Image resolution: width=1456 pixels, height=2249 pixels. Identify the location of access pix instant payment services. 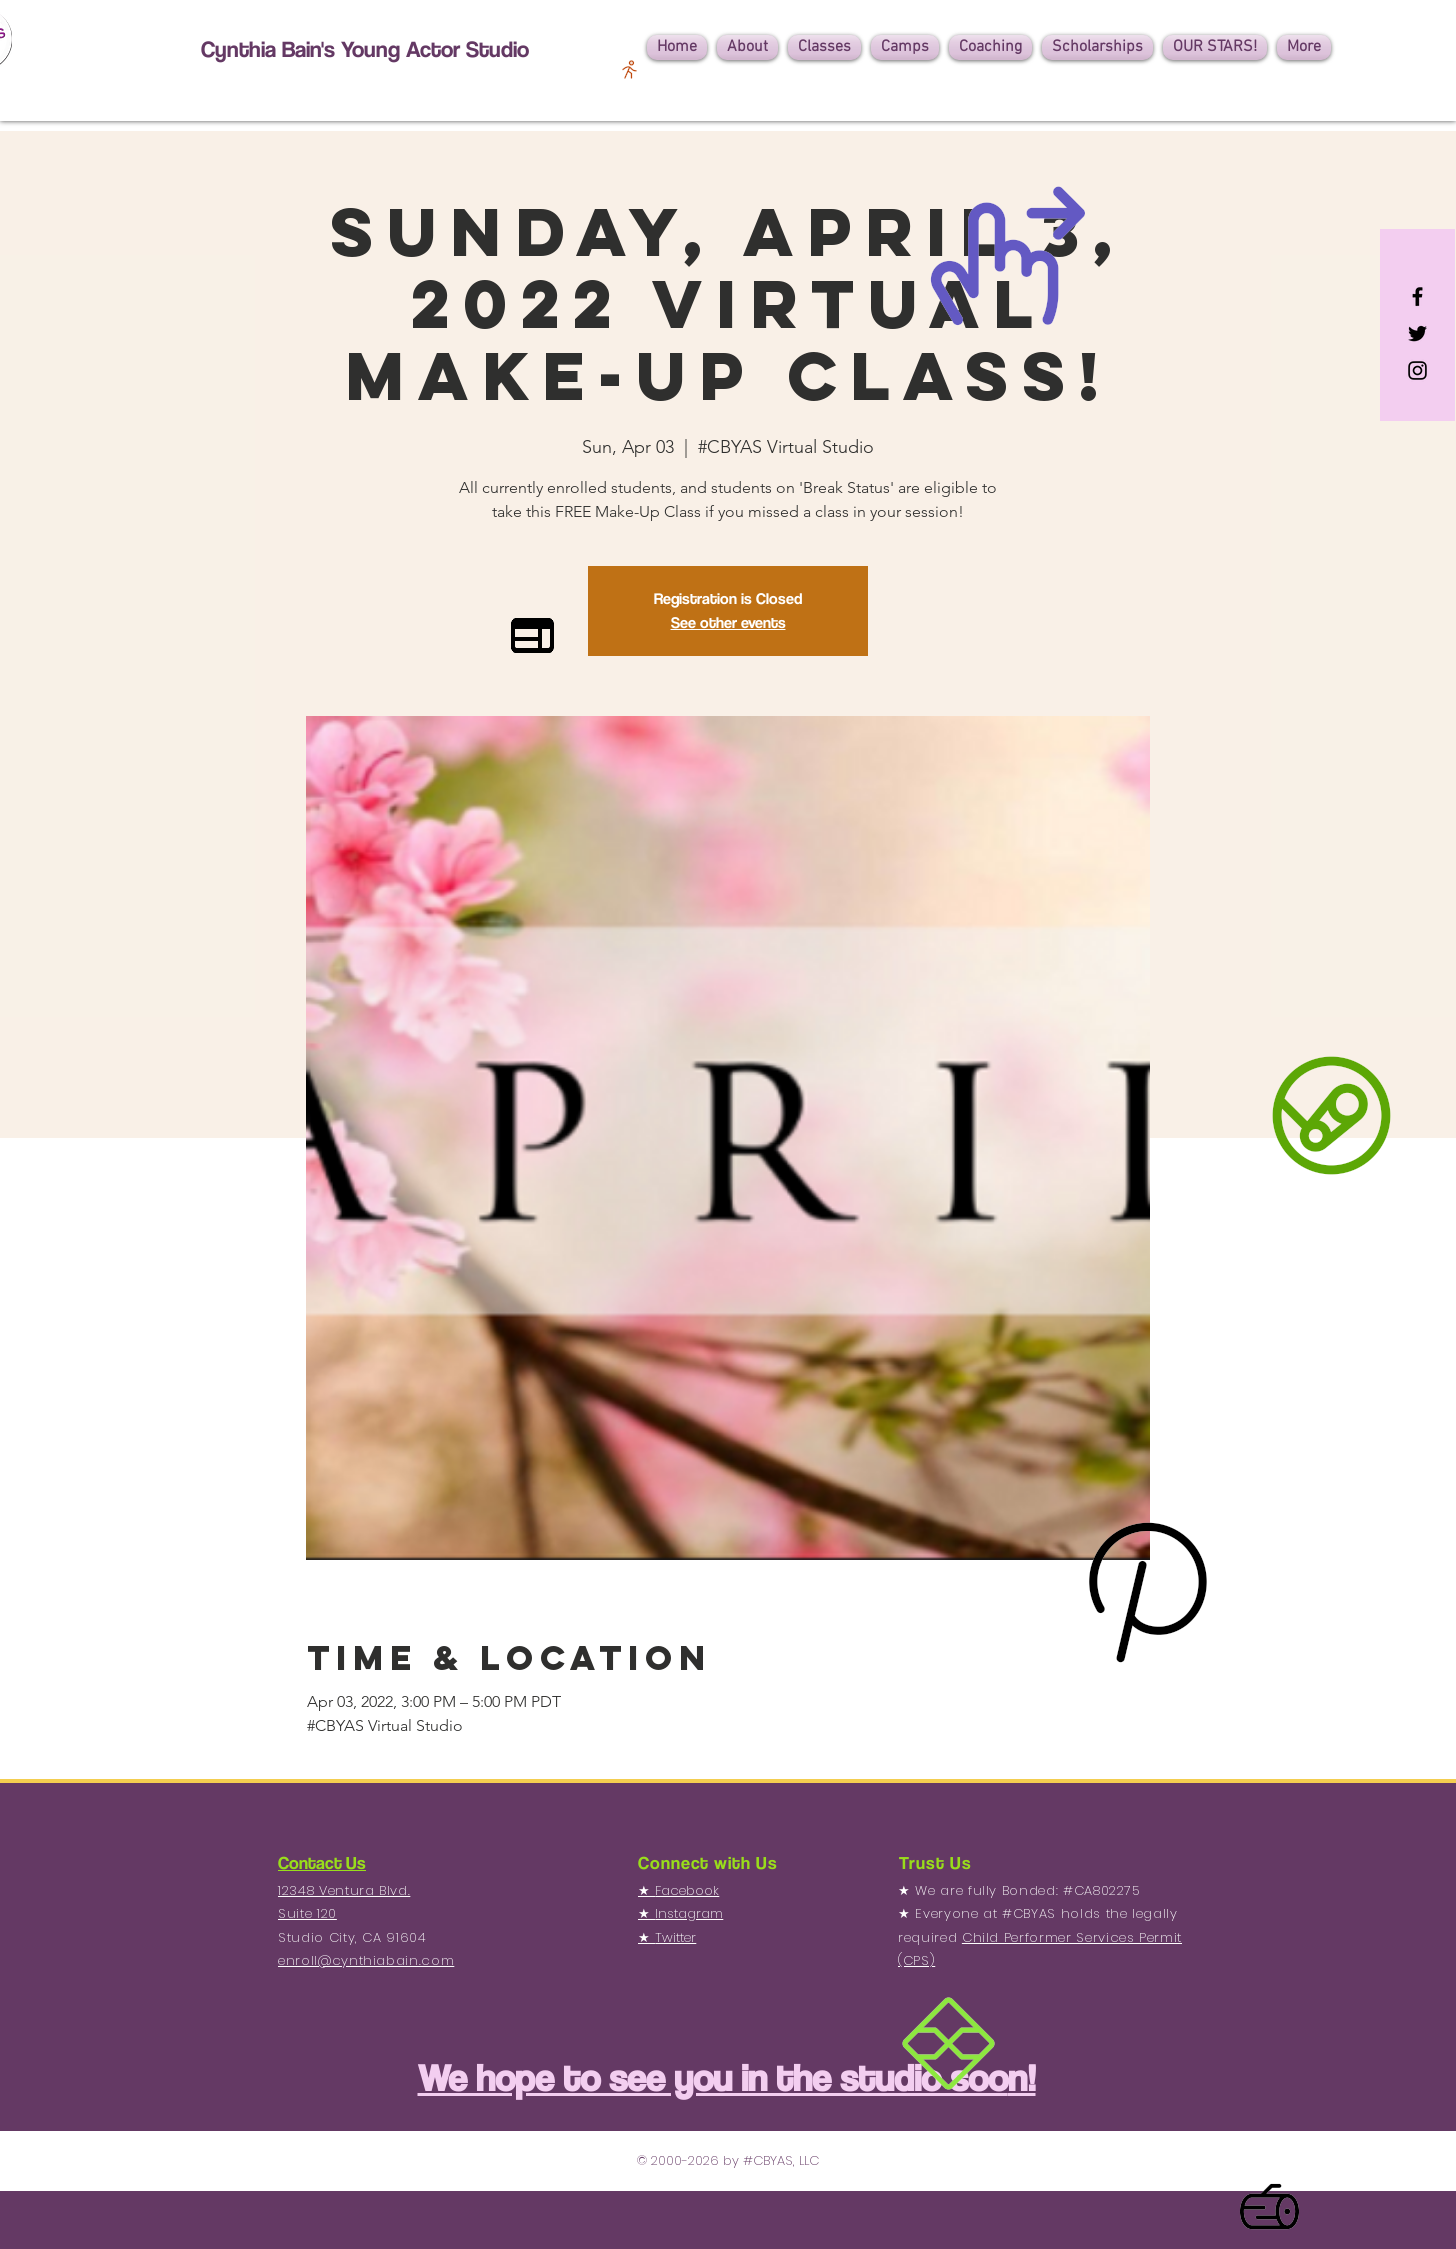
(948, 2043).